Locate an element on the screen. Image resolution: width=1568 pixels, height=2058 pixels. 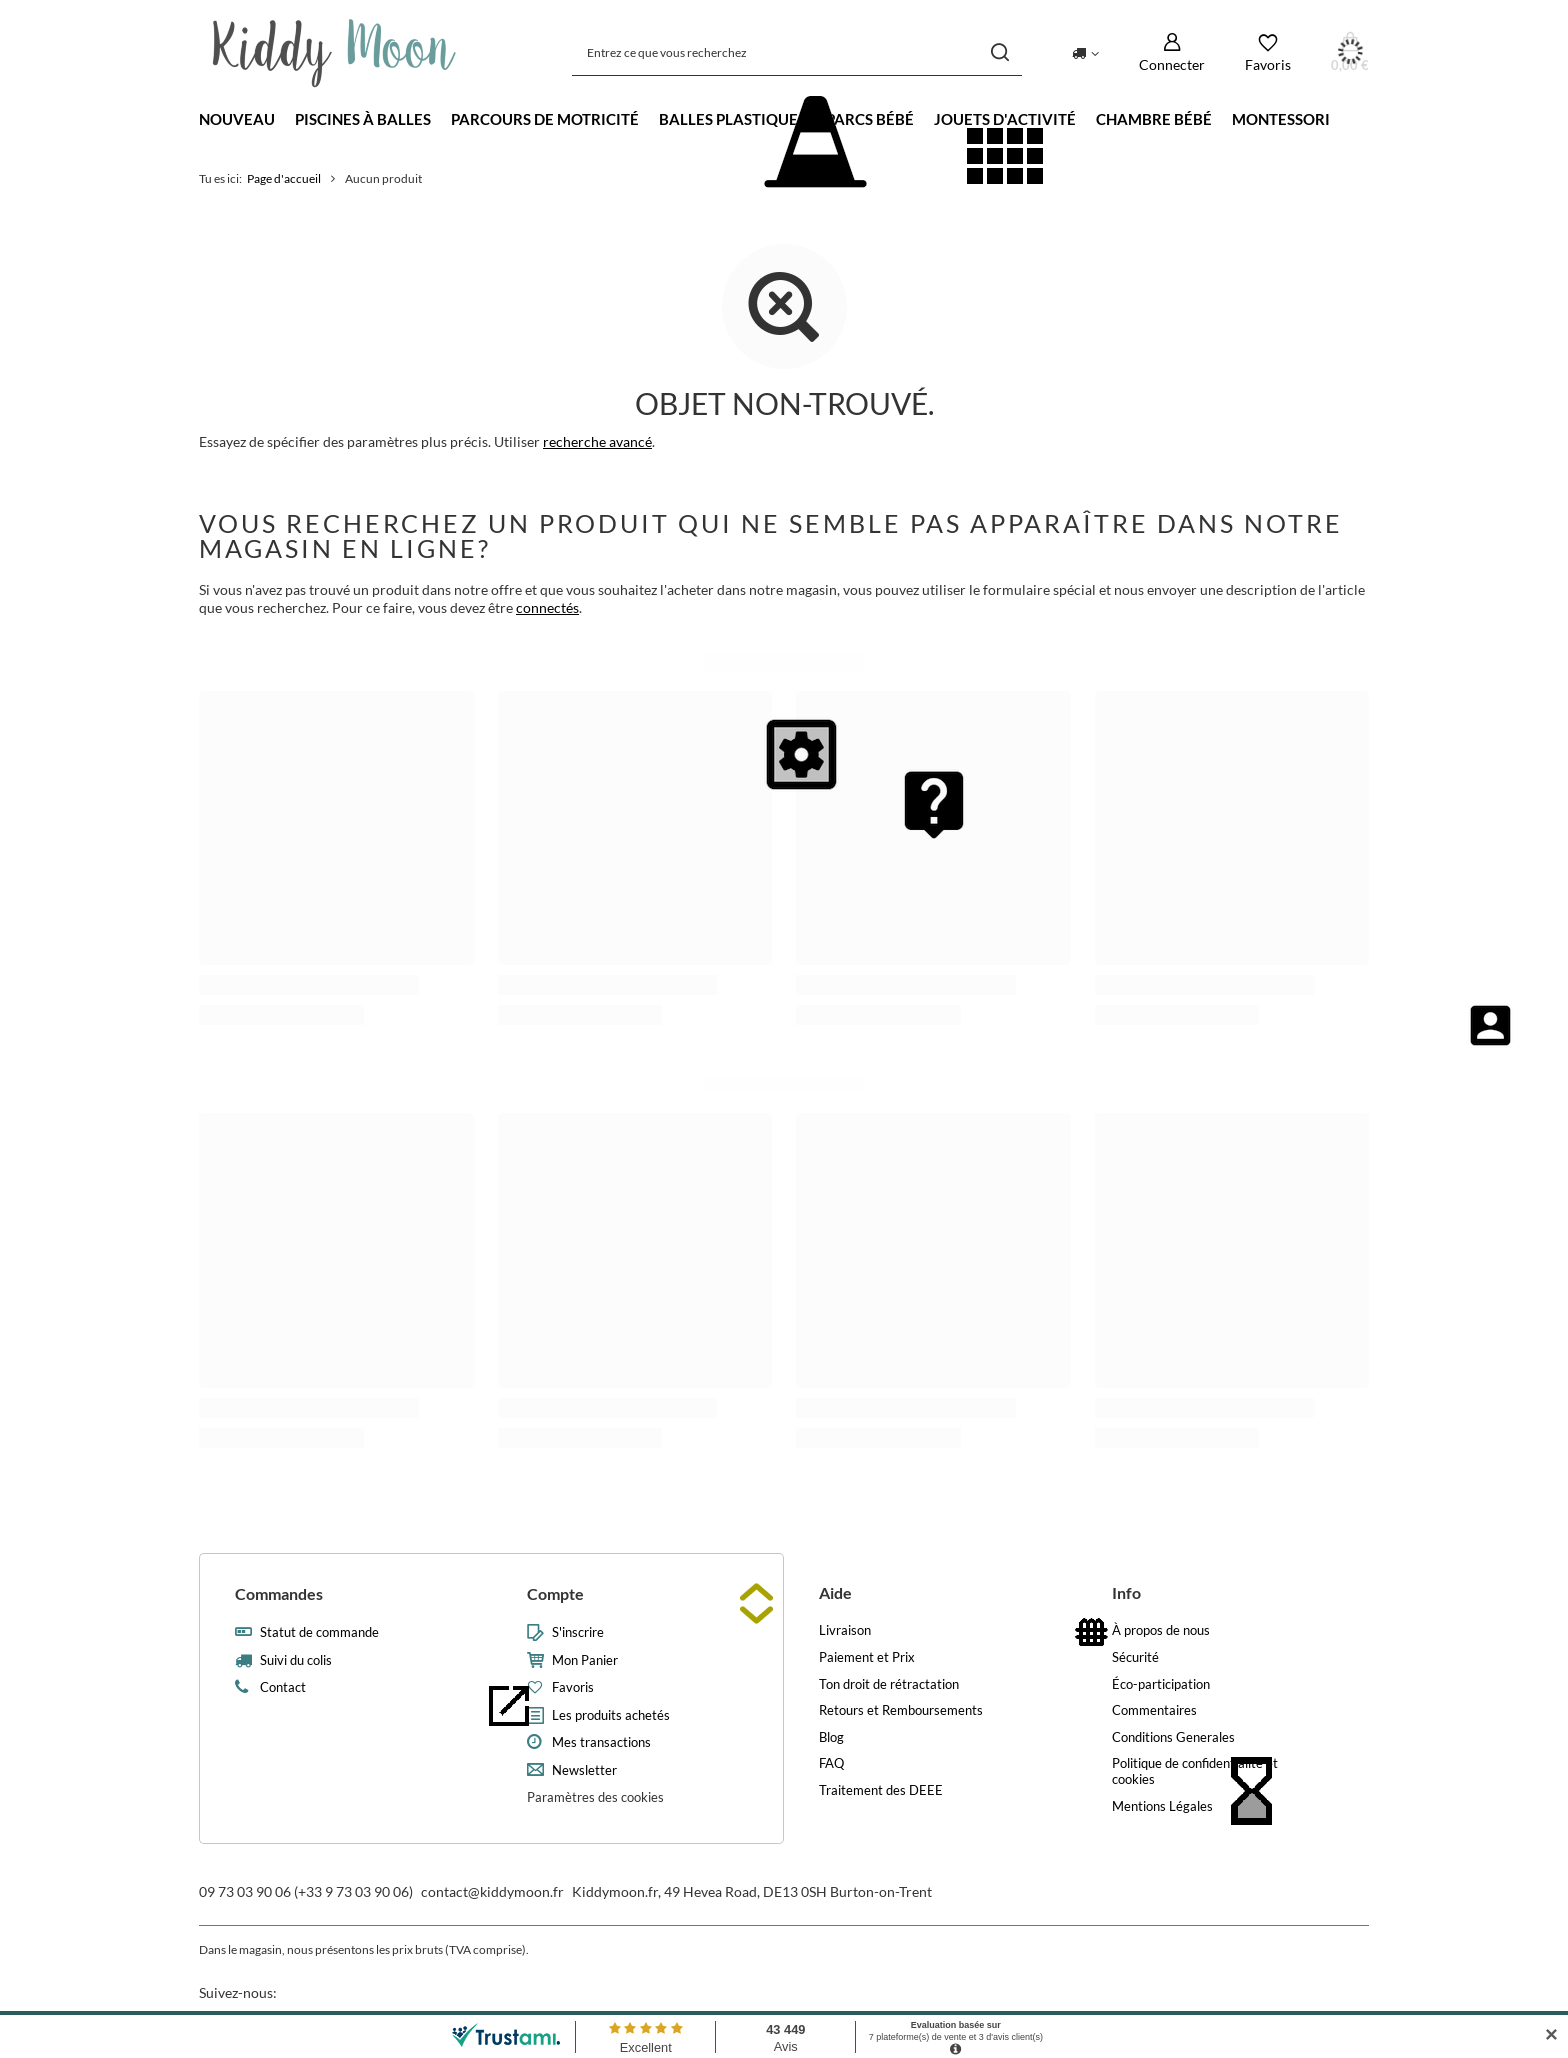
switch to comfortable grid view is located at coordinates (1003, 156).